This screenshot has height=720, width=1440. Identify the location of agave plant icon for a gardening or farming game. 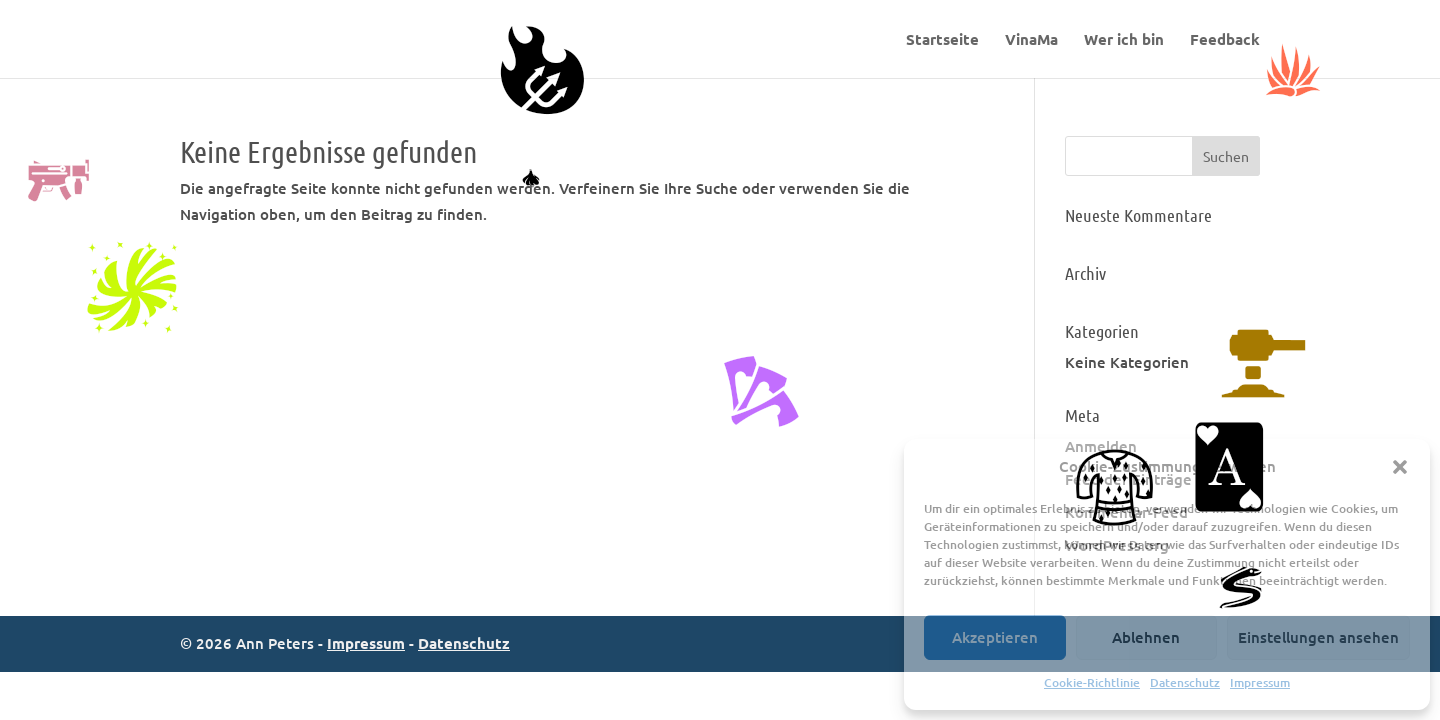
(1293, 70).